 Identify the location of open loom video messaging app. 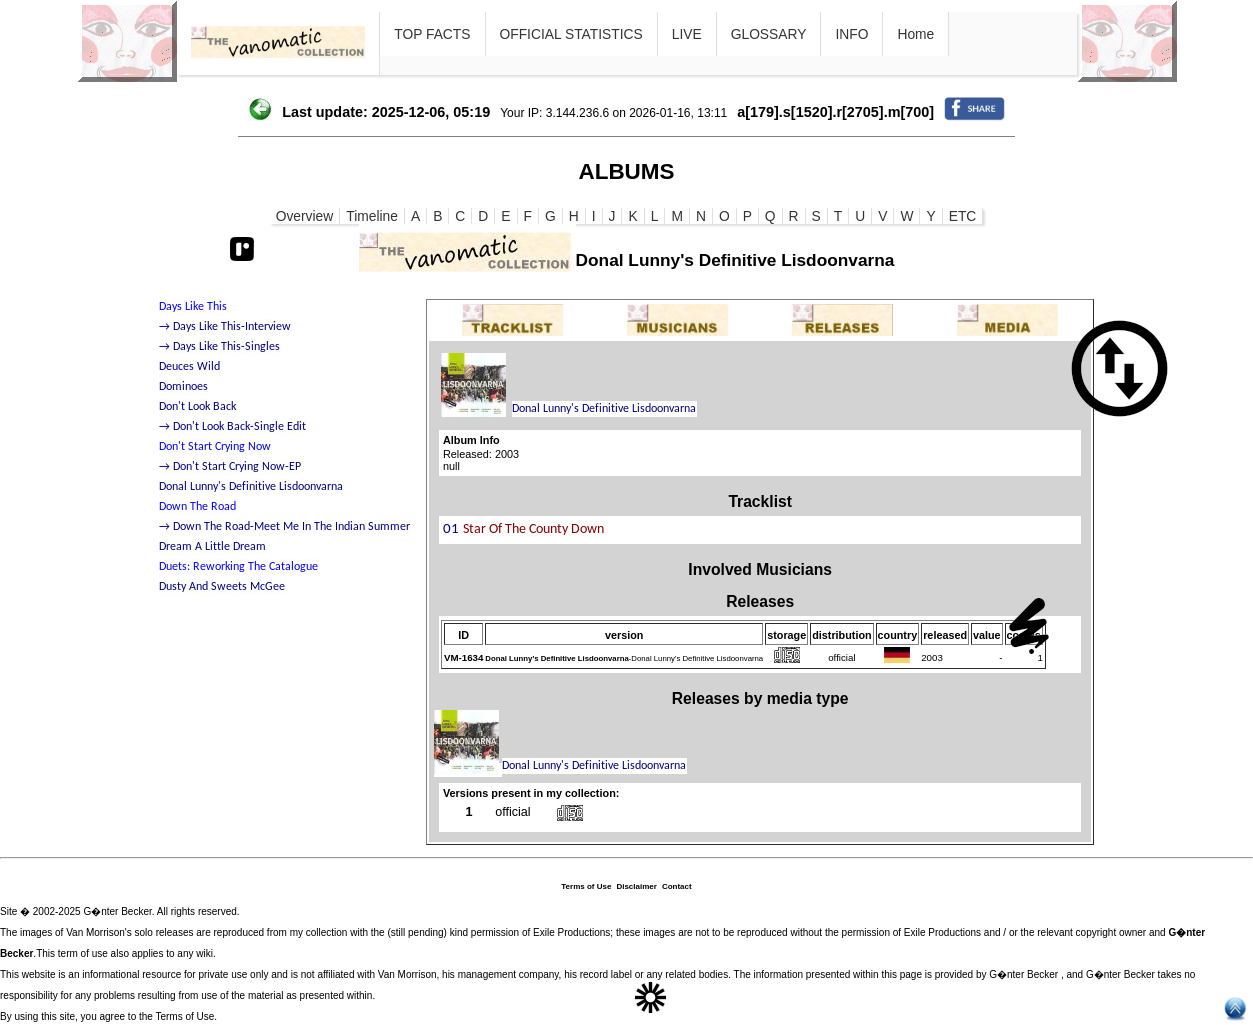
(650, 997).